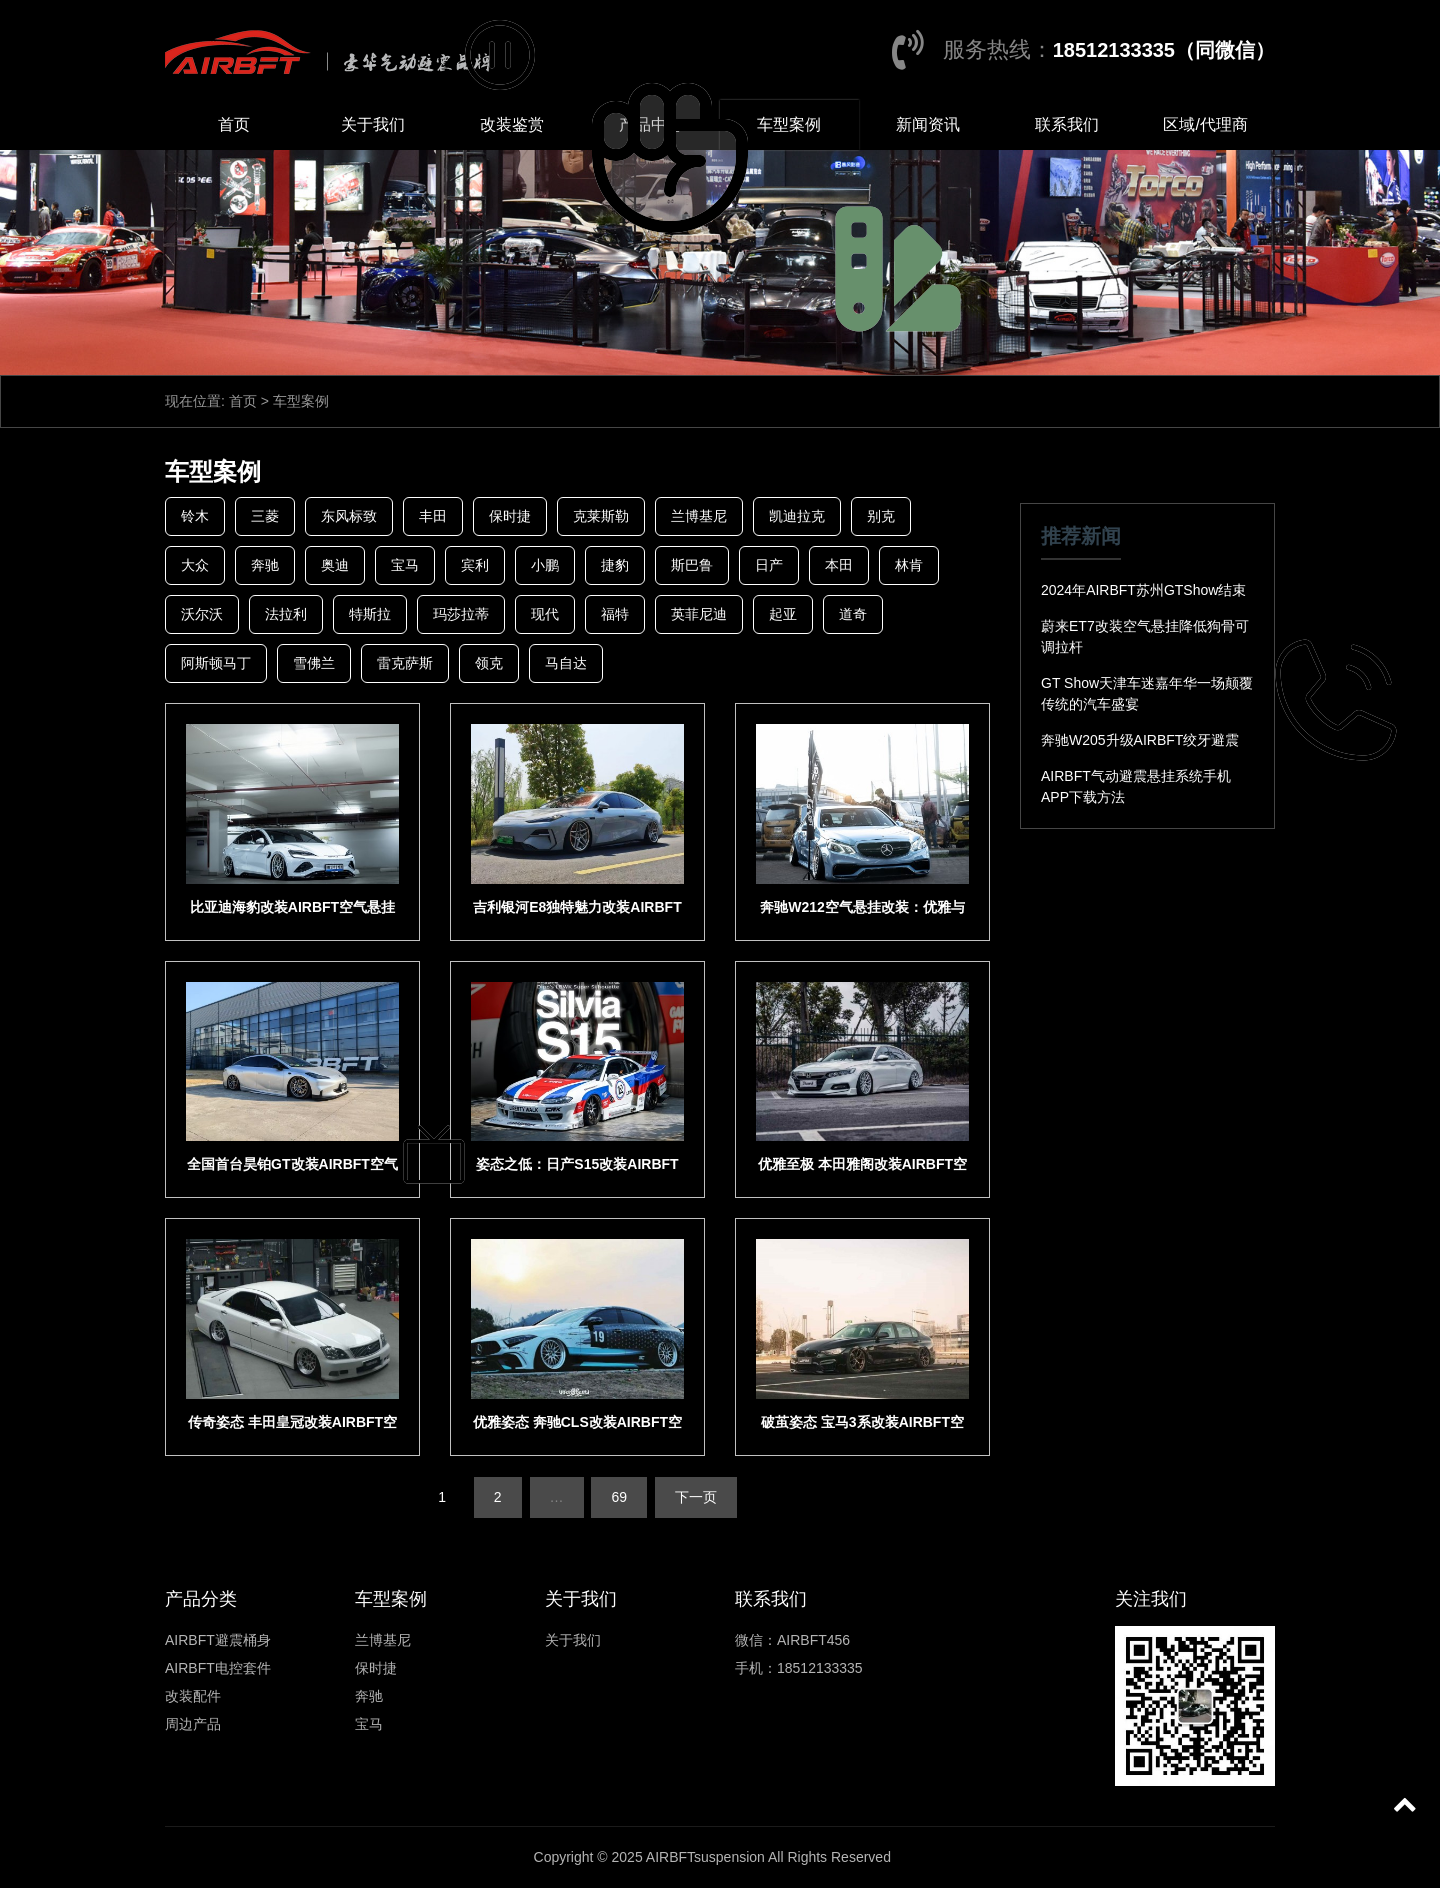 Image resolution: width=1440 pixels, height=1888 pixels. I want to click on open color palette or theme options, so click(898, 269).